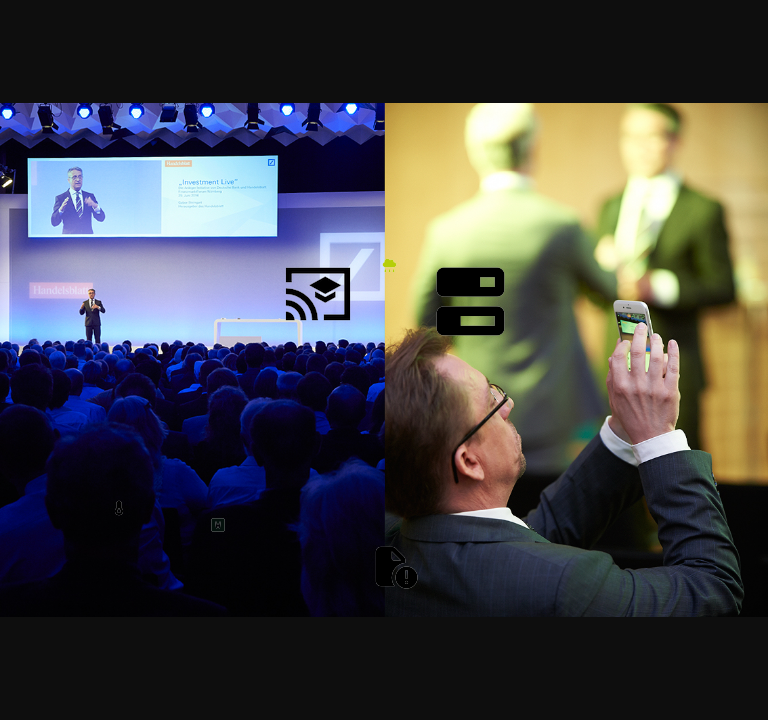 The height and width of the screenshot is (720, 768). What do you see at coordinates (318, 294) in the screenshot?
I see `cast or share screen to a classroom display` at bounding box center [318, 294].